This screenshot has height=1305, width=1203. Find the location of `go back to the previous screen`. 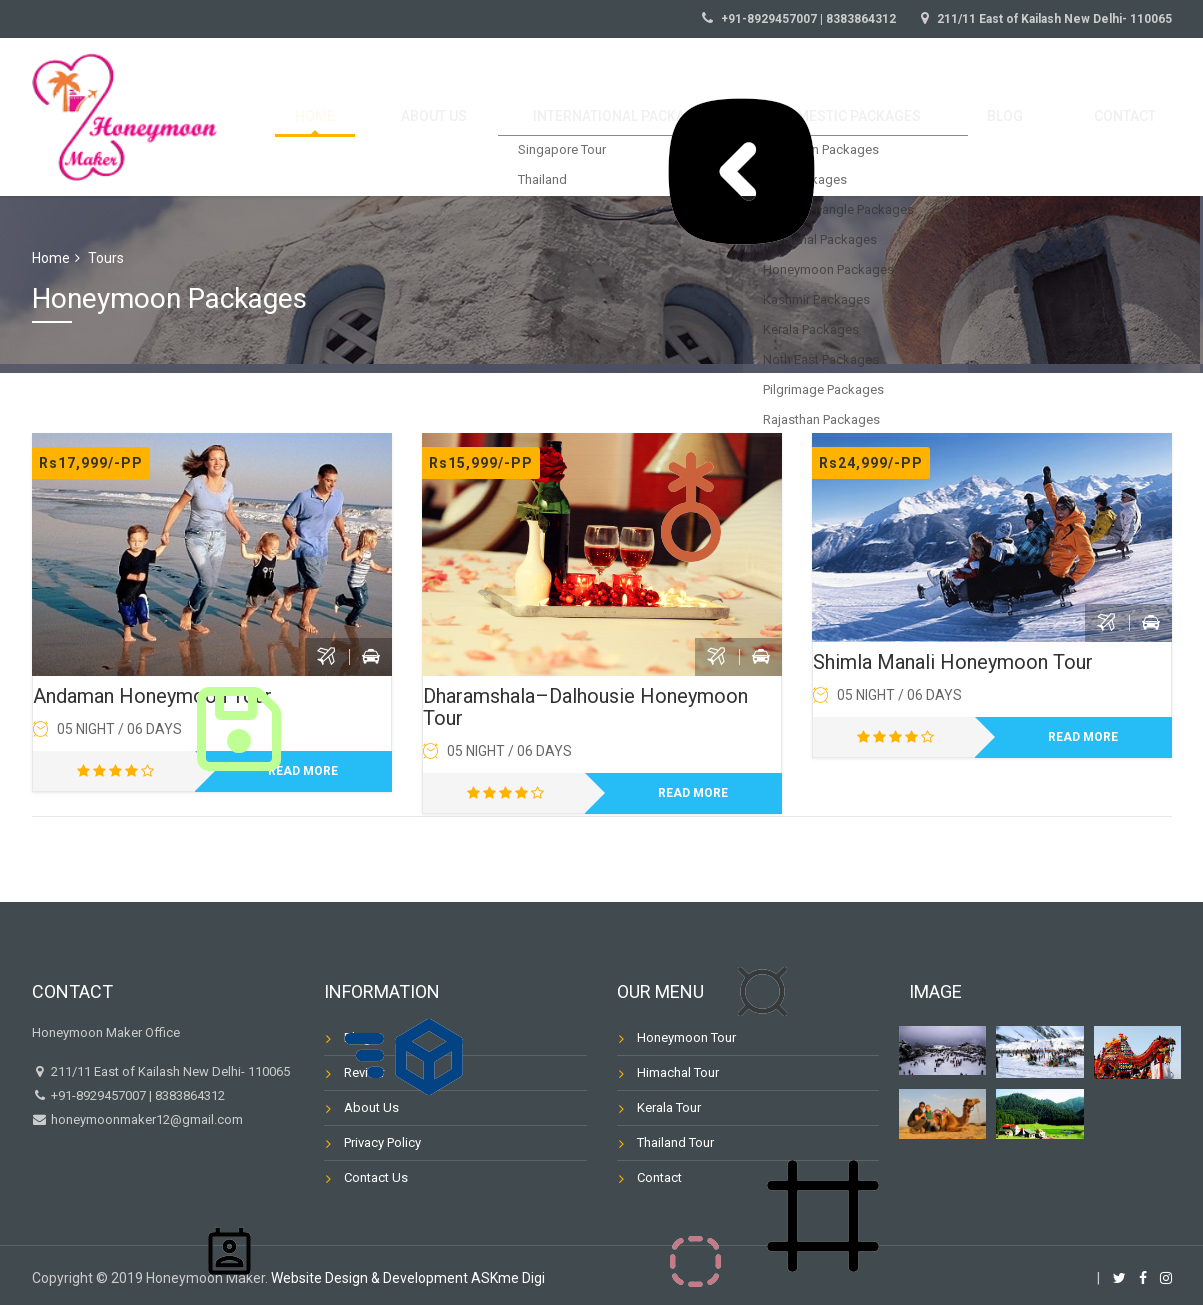

go back to the previous screen is located at coordinates (741, 171).